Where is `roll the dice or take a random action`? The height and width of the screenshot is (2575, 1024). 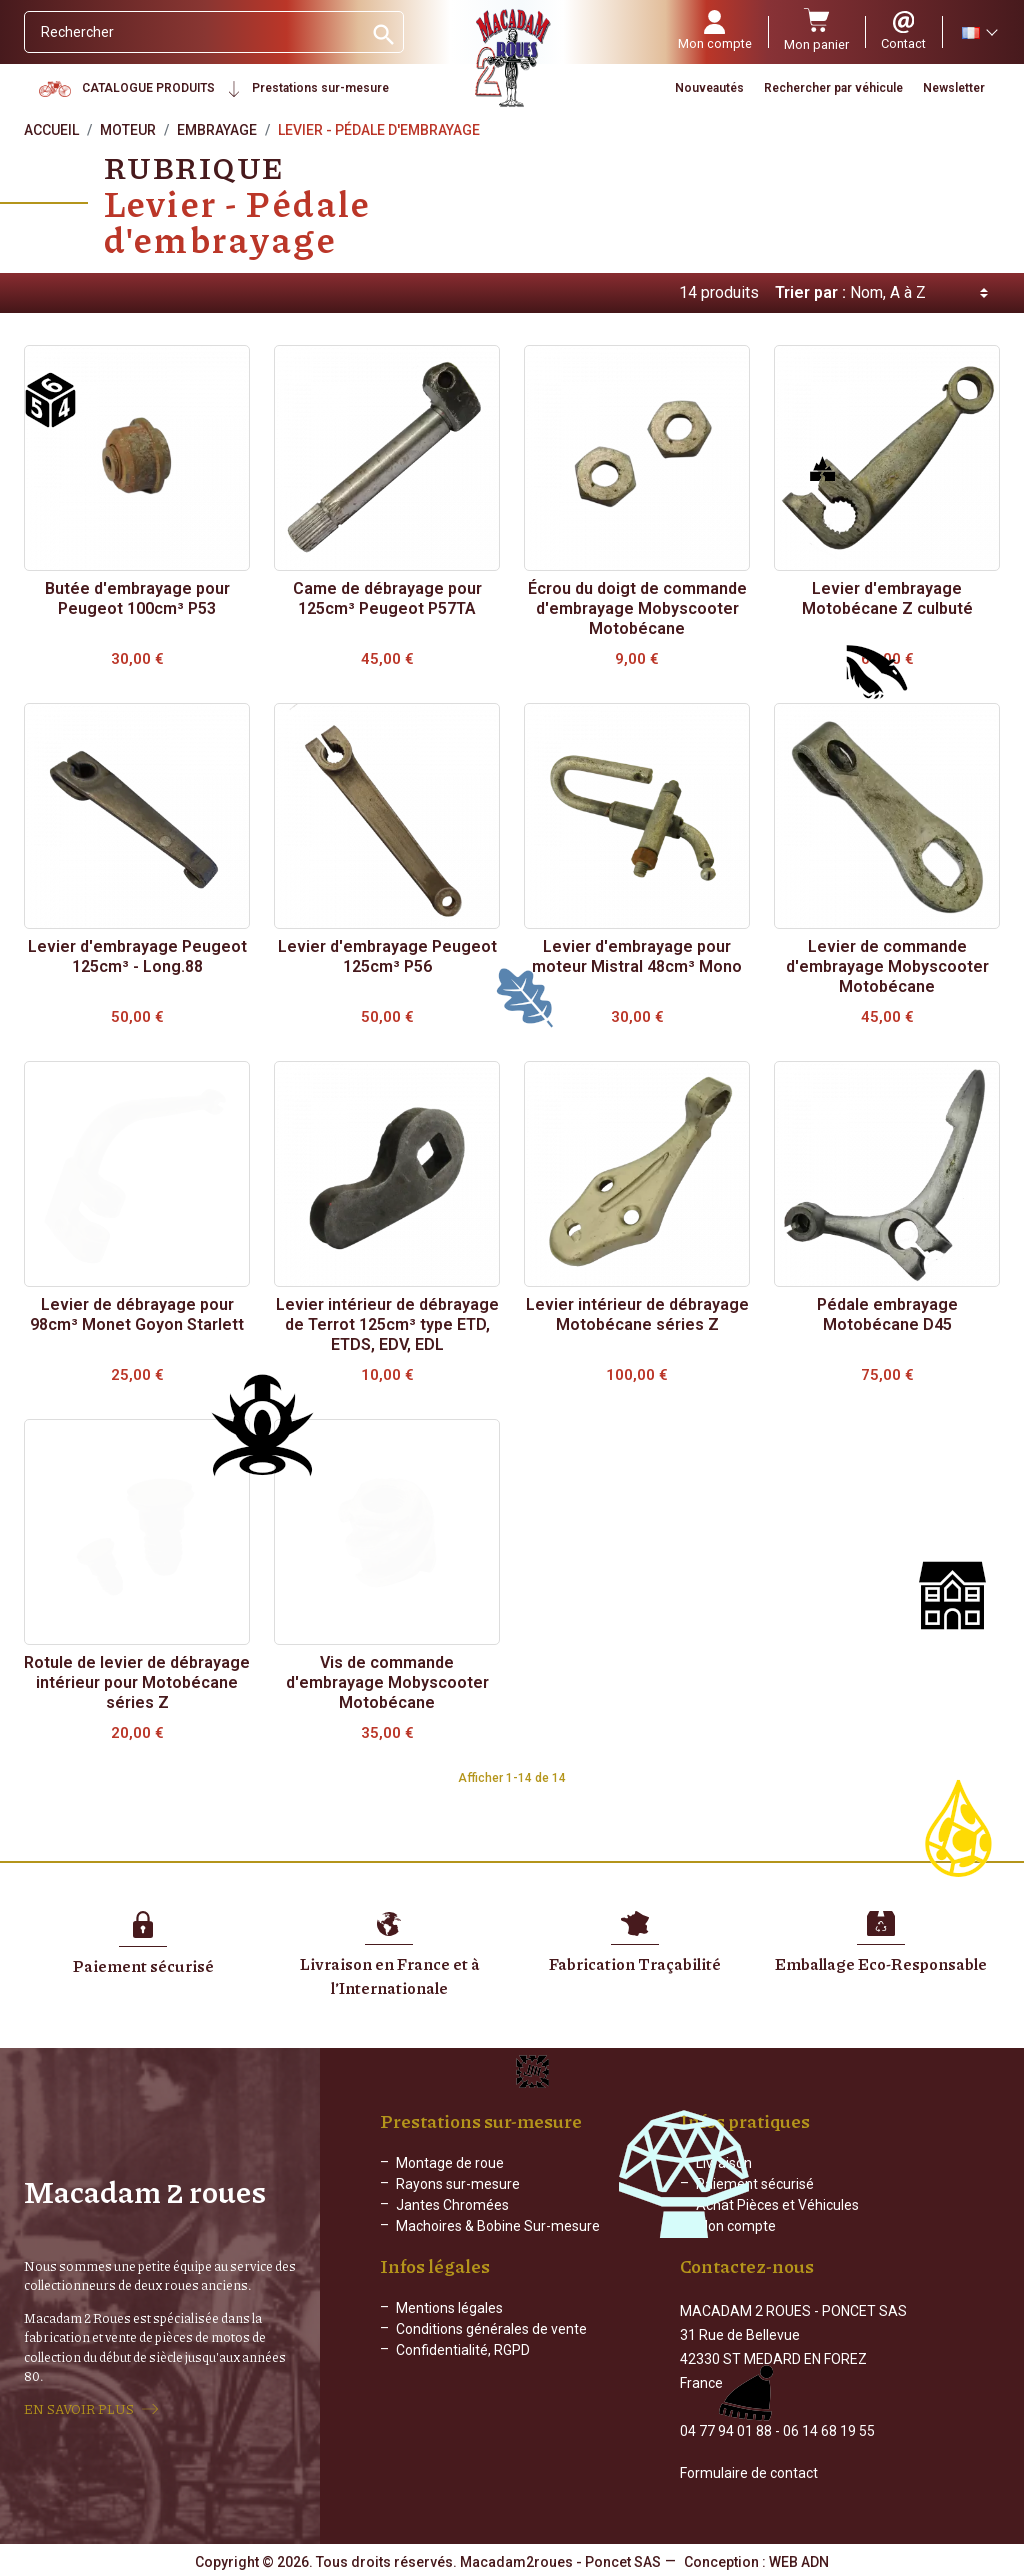 roll the dice or take a random action is located at coordinates (50, 400).